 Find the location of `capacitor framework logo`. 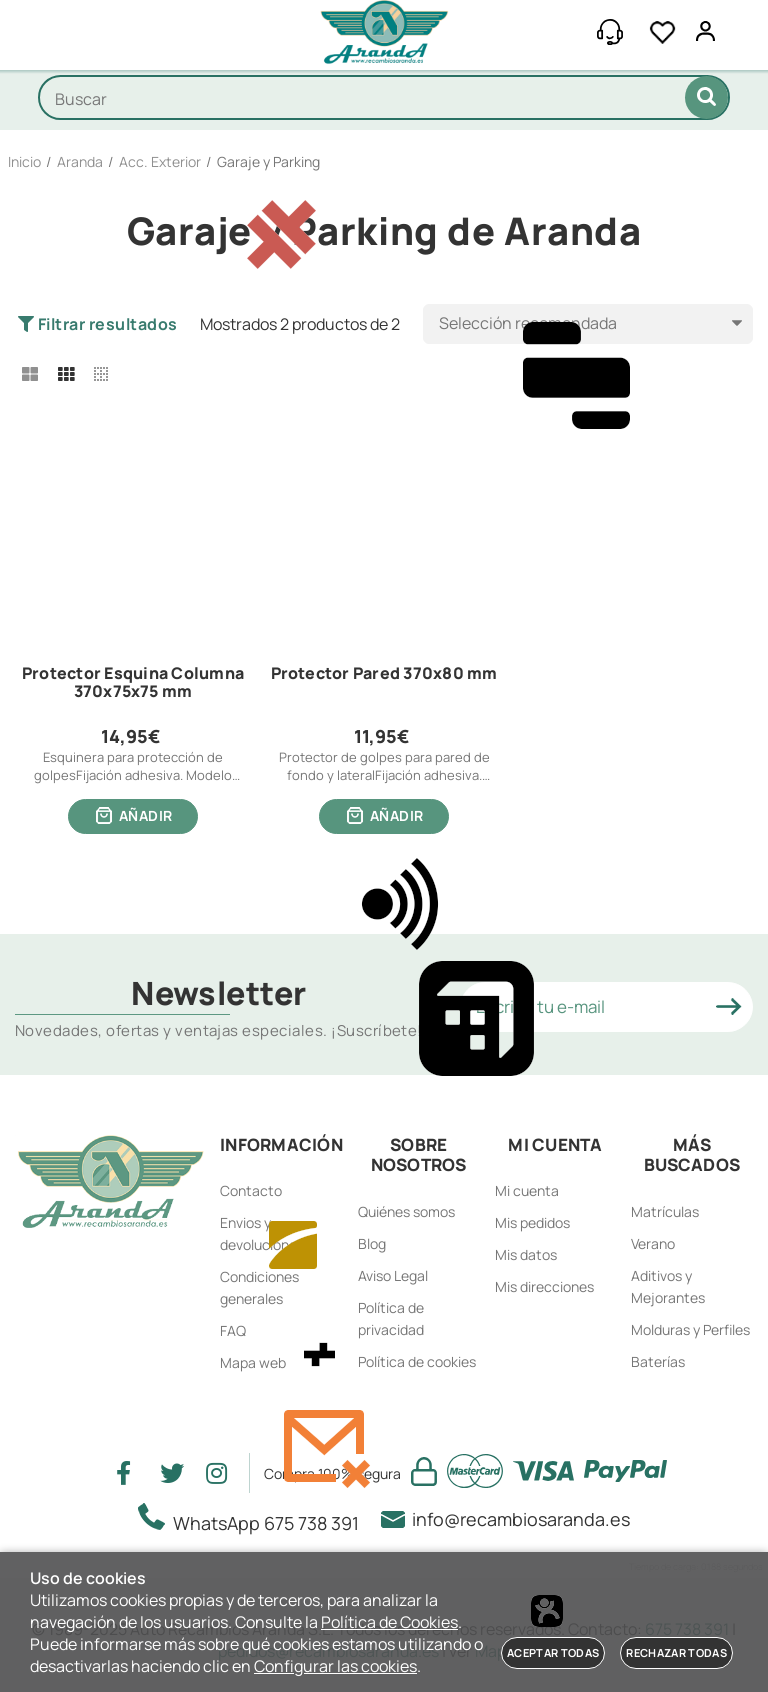

capacitor framework logo is located at coordinates (281, 234).